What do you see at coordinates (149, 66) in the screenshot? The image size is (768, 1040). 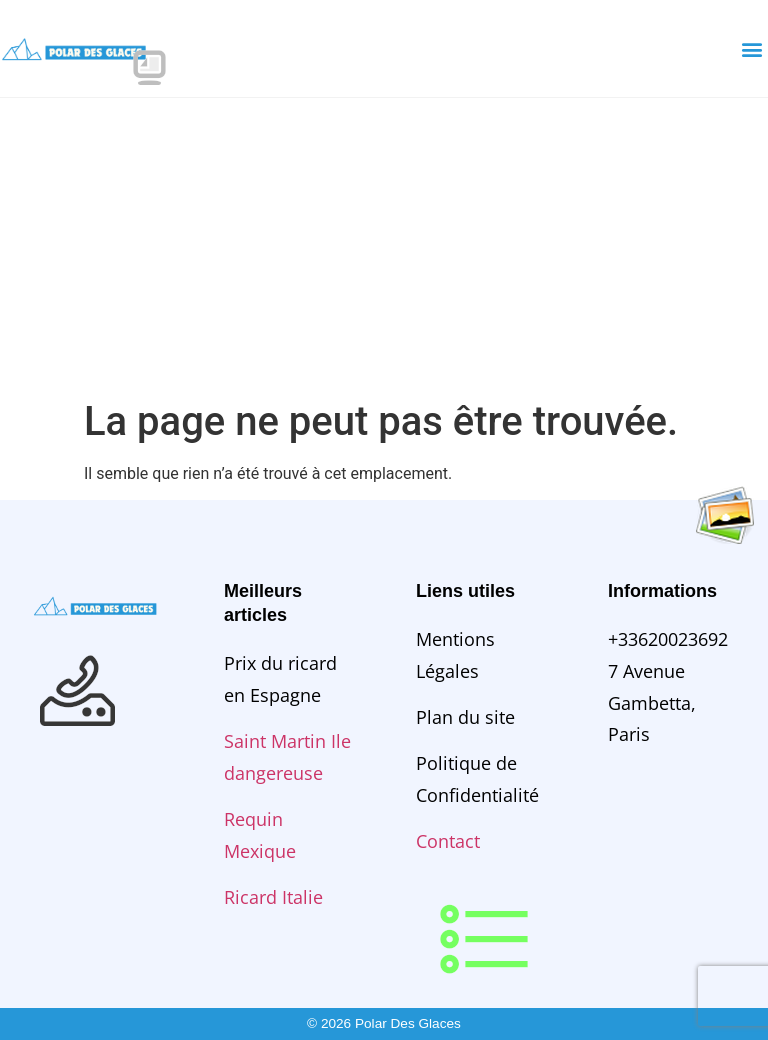 I see `change your desktop wallpaper` at bounding box center [149, 66].